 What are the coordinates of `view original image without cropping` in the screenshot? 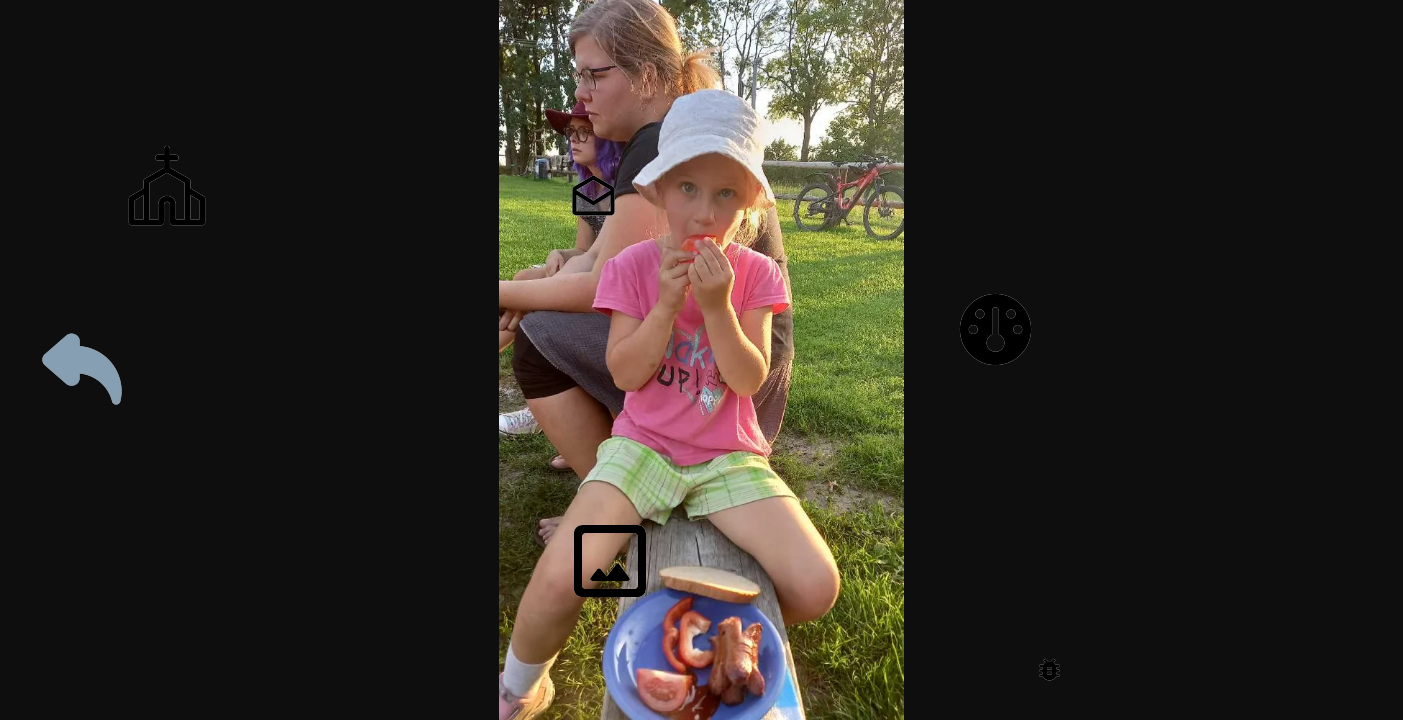 It's located at (610, 561).